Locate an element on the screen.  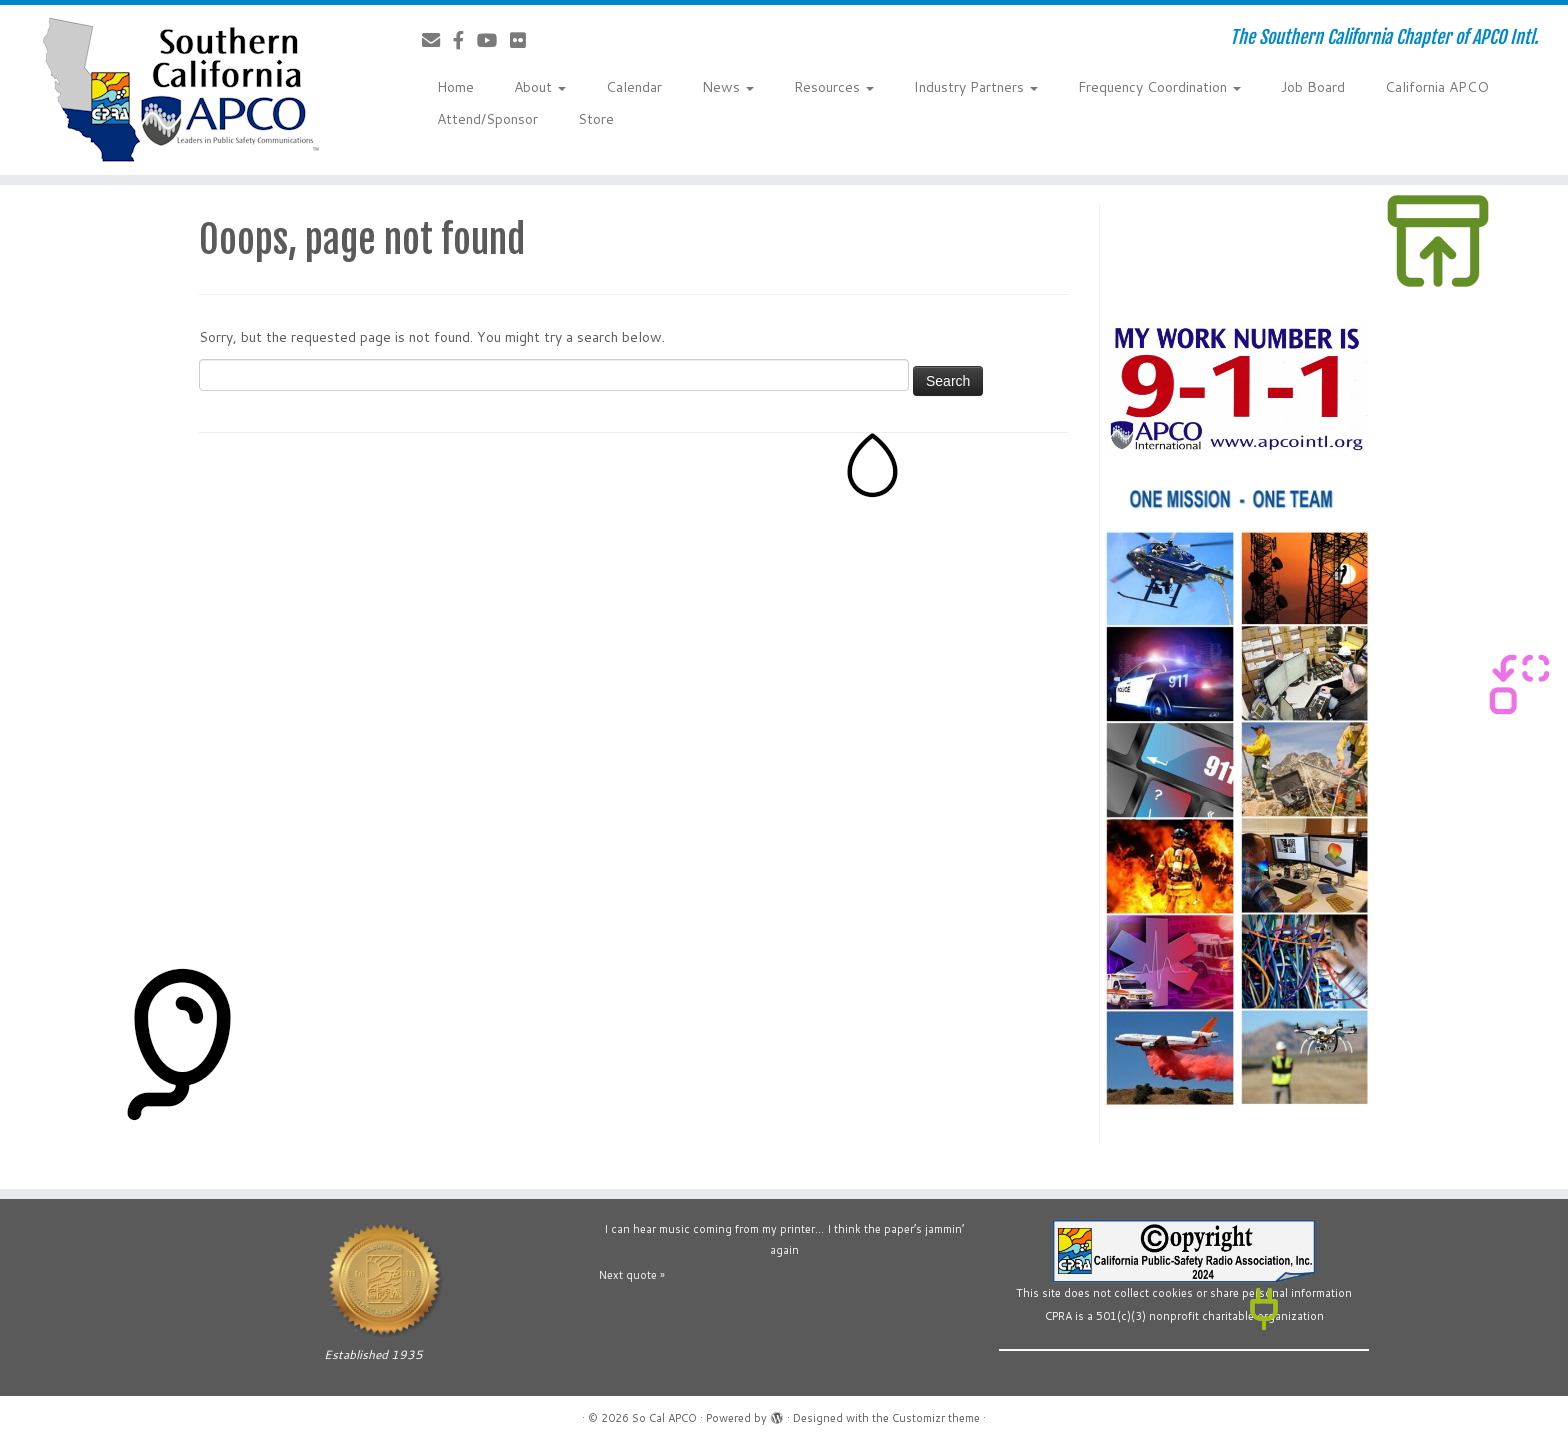
indicates water or liquid-related settings is located at coordinates (872, 467).